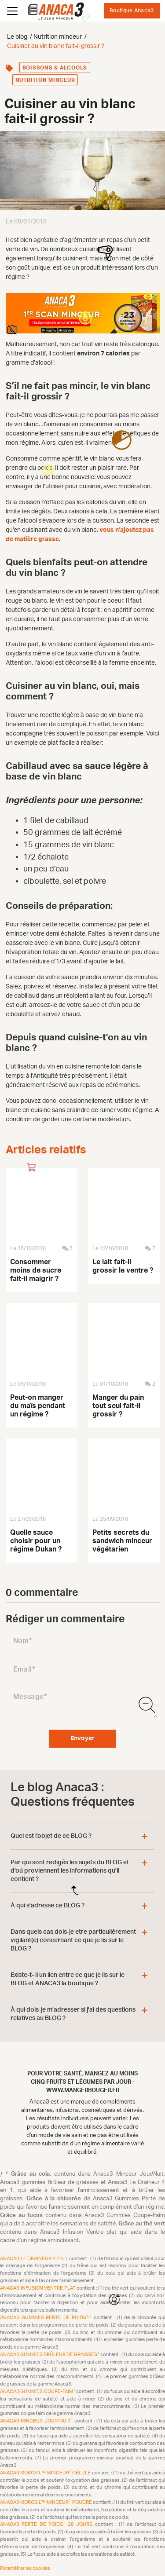 The height and width of the screenshot is (2576, 165). What do you see at coordinates (48, 469) in the screenshot?
I see `turn device on or off` at bounding box center [48, 469].